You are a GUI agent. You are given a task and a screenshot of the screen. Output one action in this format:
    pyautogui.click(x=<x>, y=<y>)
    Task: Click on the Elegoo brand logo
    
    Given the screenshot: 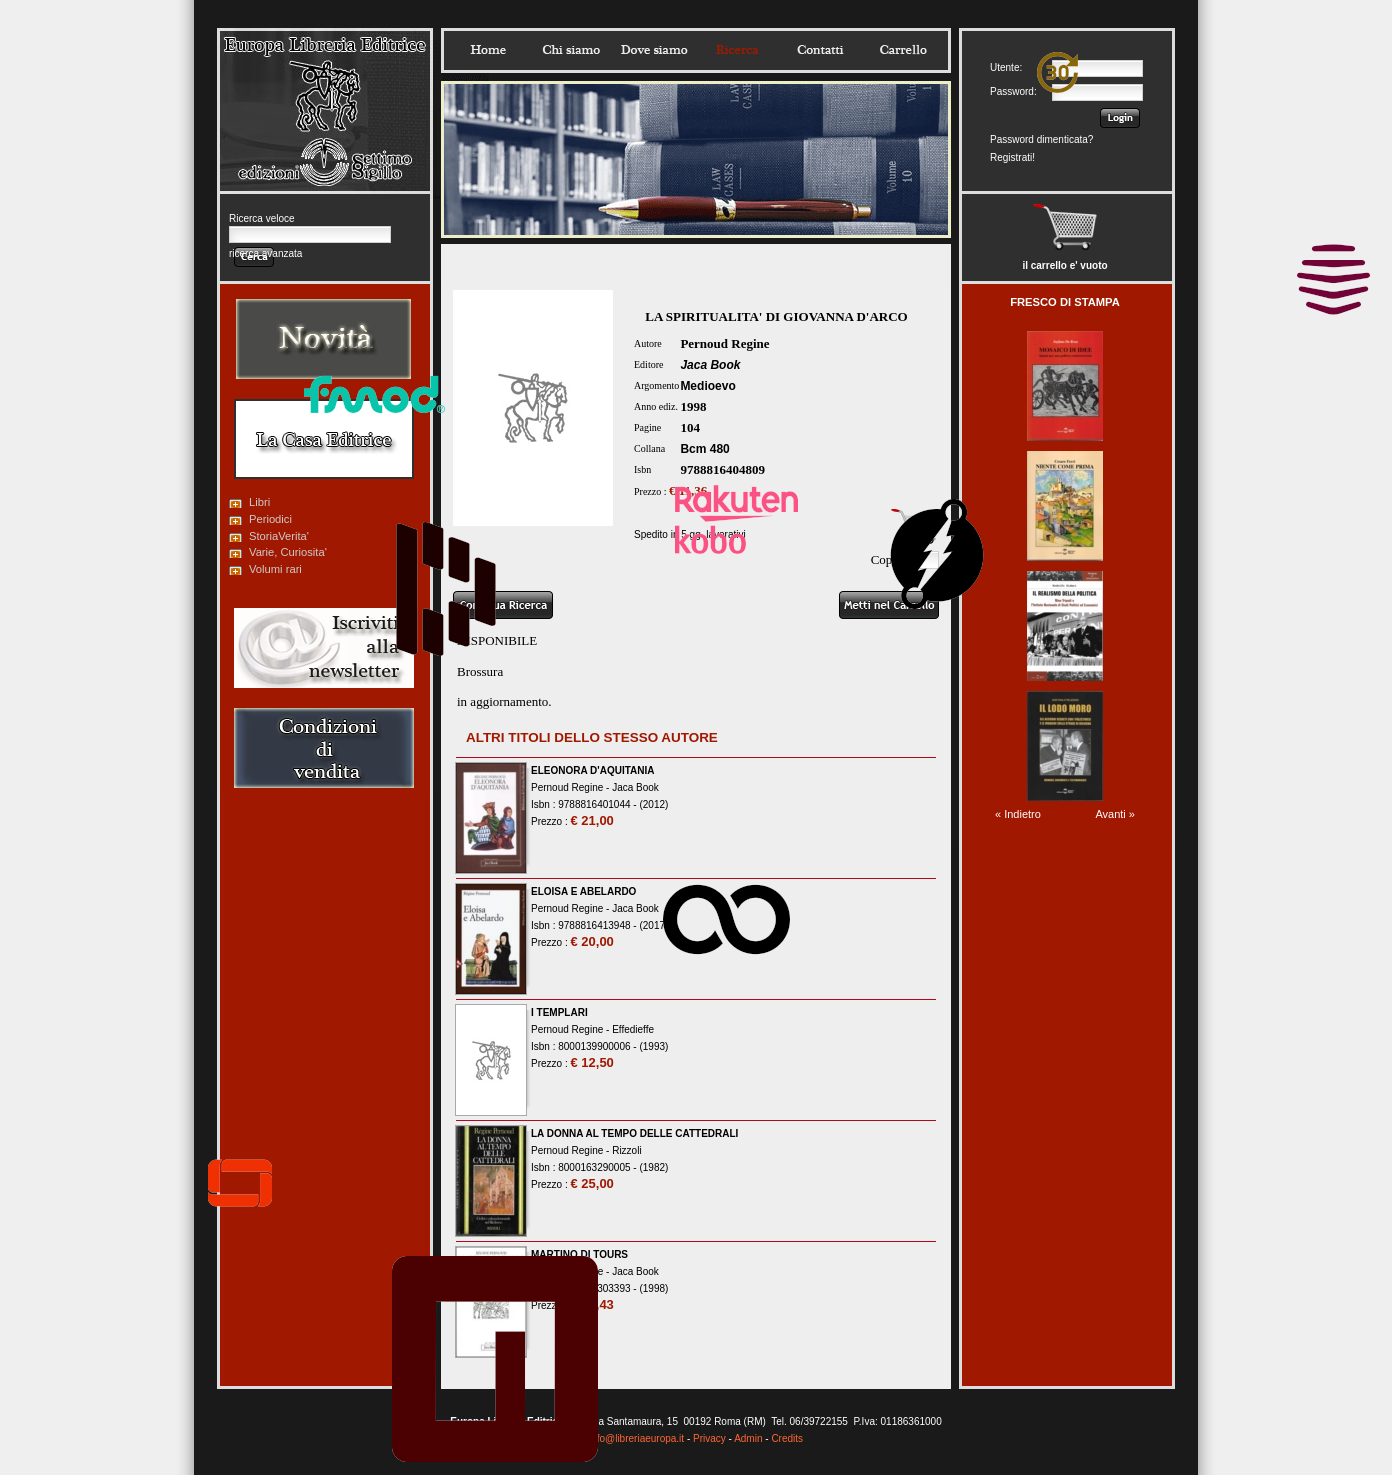 What is the action you would take?
    pyautogui.click(x=726, y=919)
    